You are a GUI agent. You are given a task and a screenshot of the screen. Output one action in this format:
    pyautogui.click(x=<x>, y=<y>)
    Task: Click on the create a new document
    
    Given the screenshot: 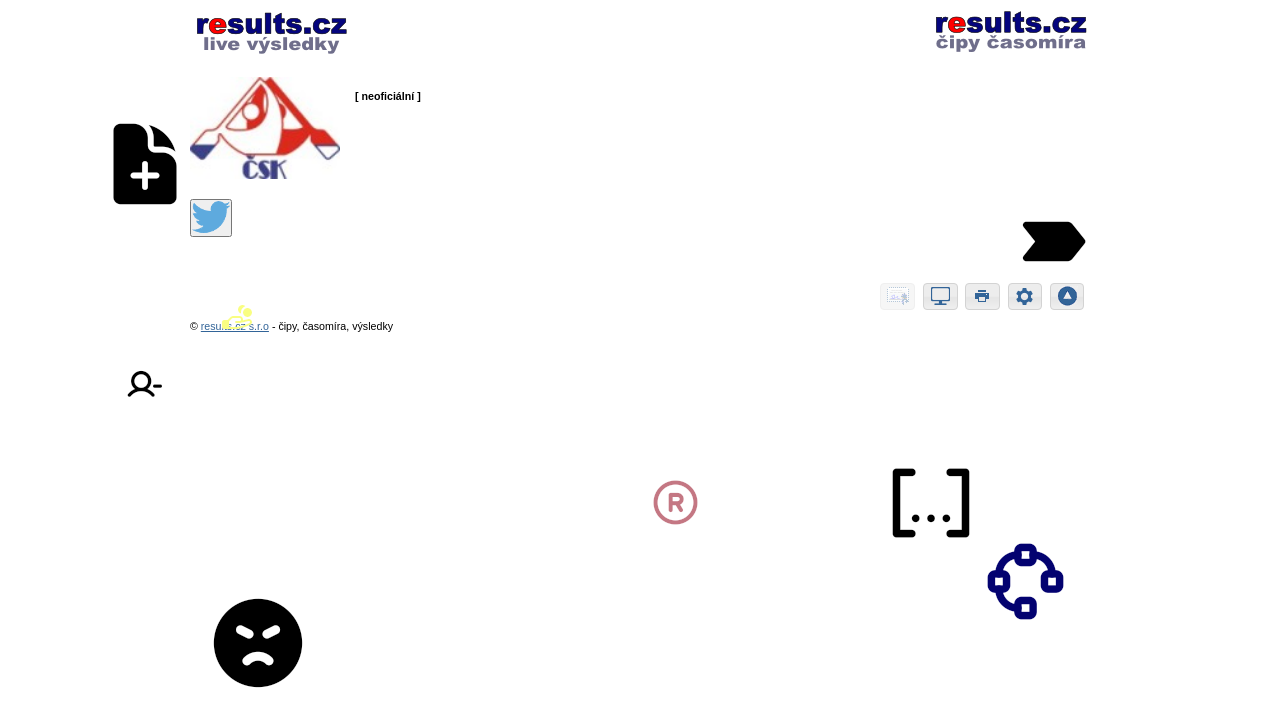 What is the action you would take?
    pyautogui.click(x=145, y=164)
    